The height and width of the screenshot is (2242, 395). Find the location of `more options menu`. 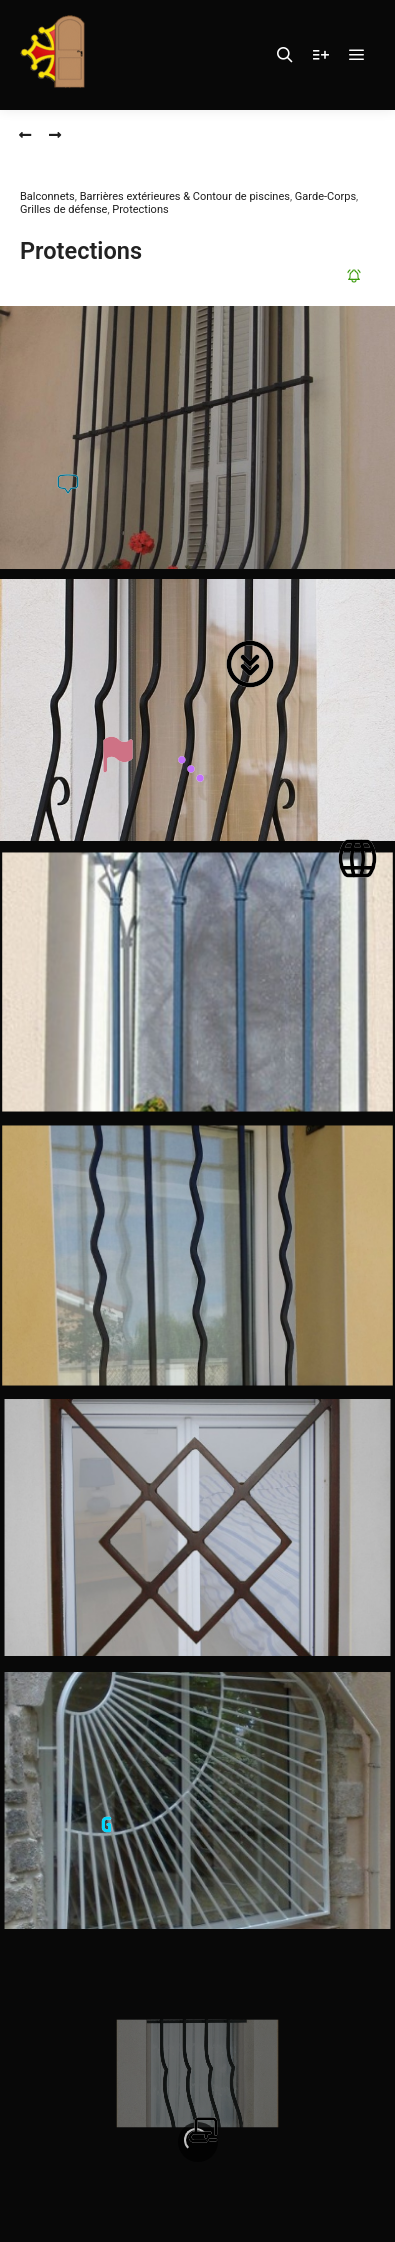

more options menu is located at coordinates (191, 769).